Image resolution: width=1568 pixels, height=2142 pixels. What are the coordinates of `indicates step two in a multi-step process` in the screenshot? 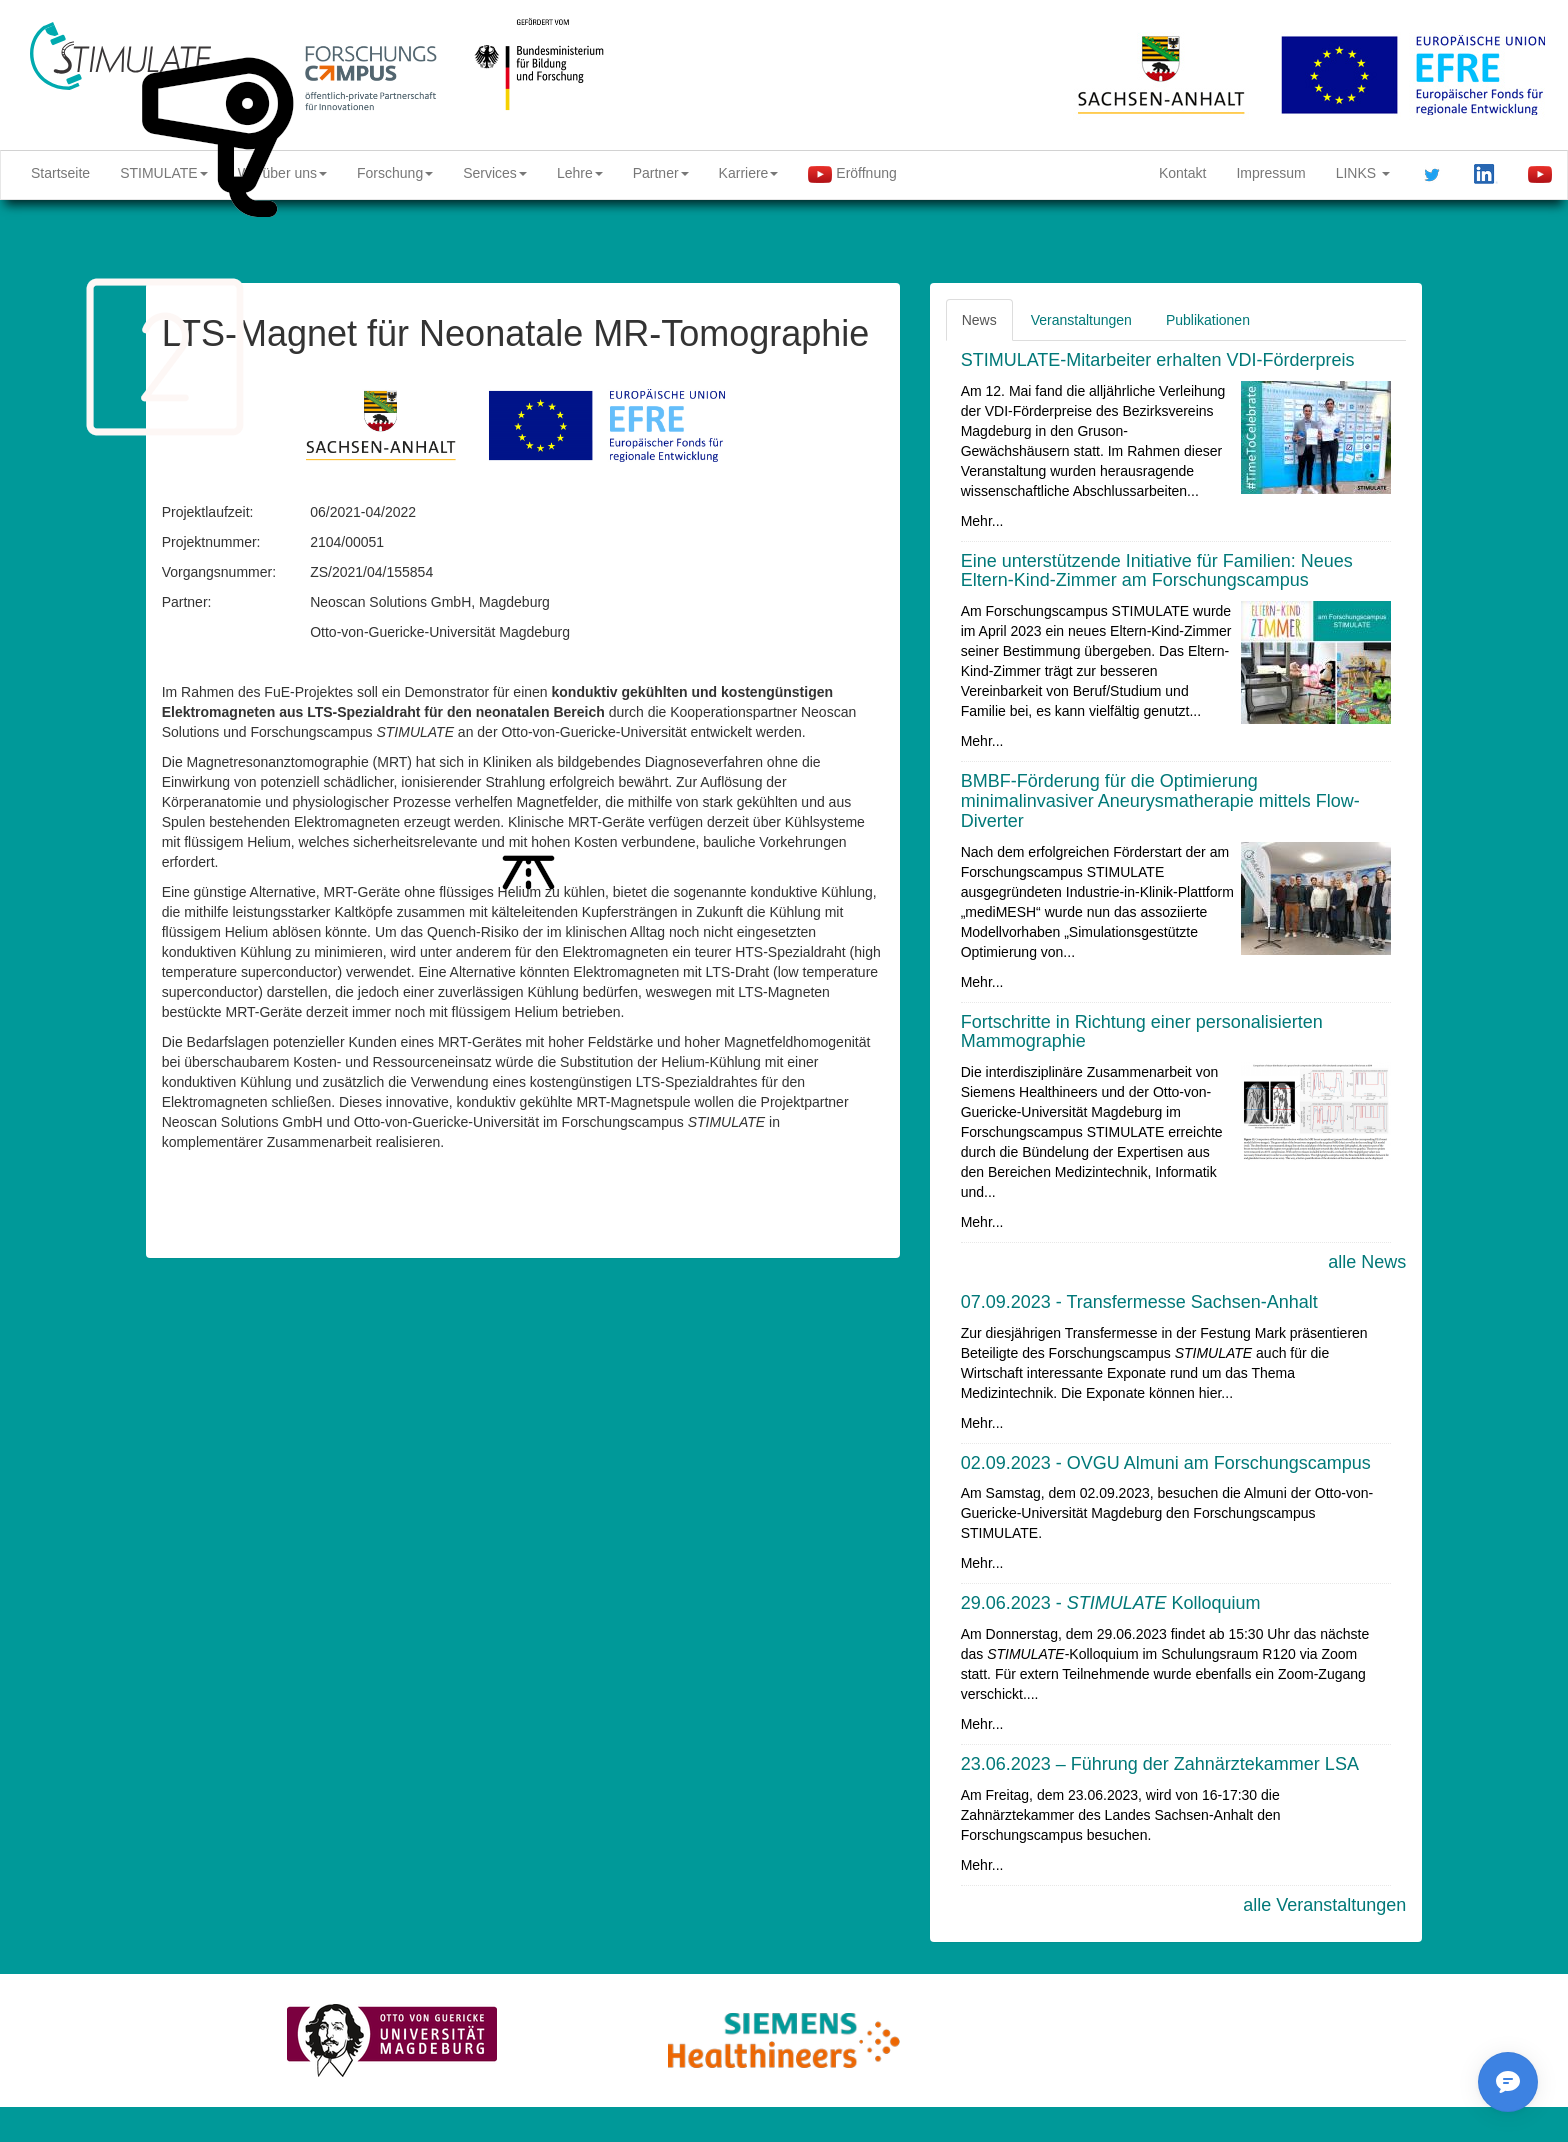 It's located at (165, 357).